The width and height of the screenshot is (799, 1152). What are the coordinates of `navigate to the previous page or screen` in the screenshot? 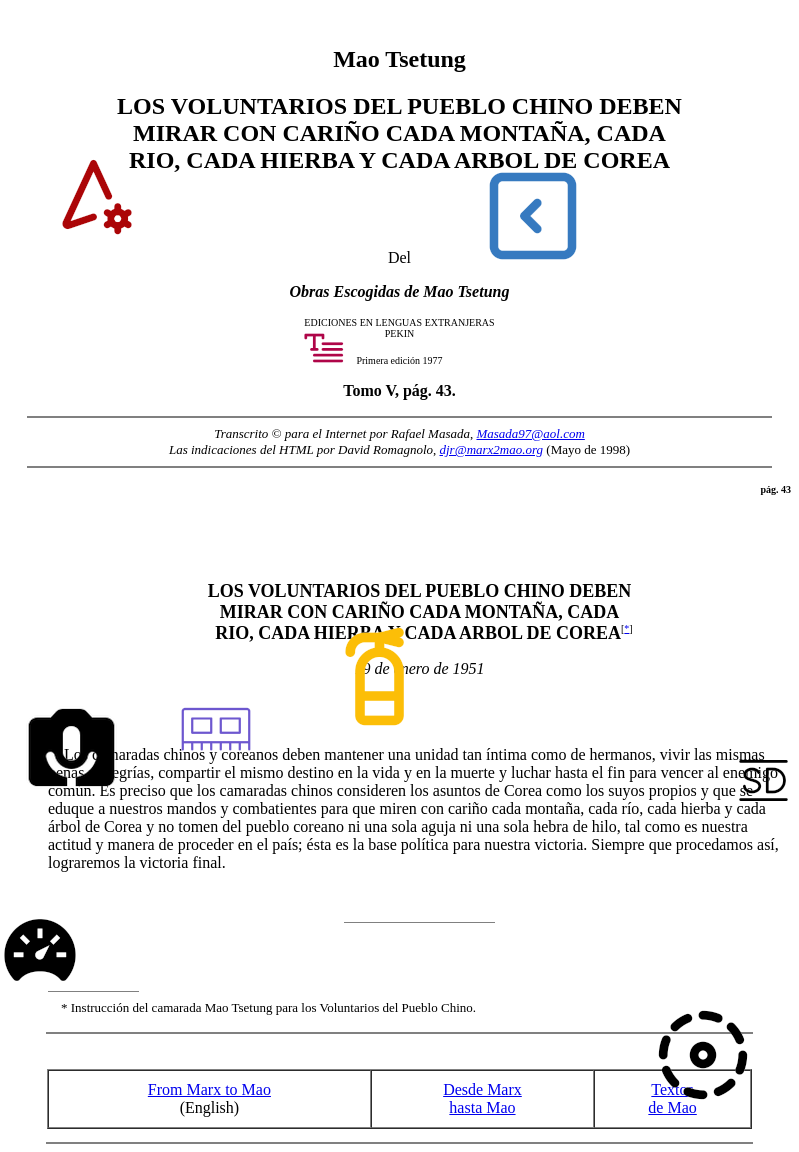 It's located at (533, 216).